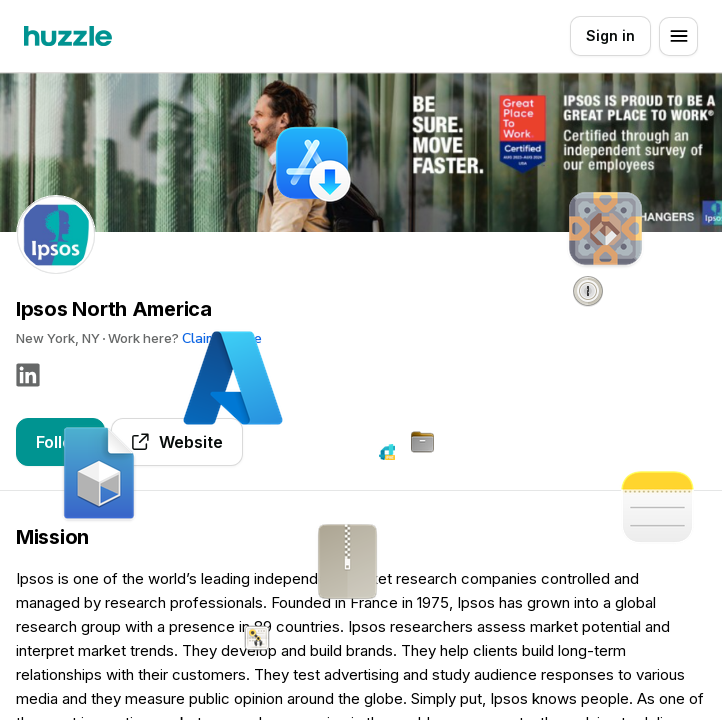  Describe the element at coordinates (387, 452) in the screenshot. I see `open visual blend preview application` at that location.